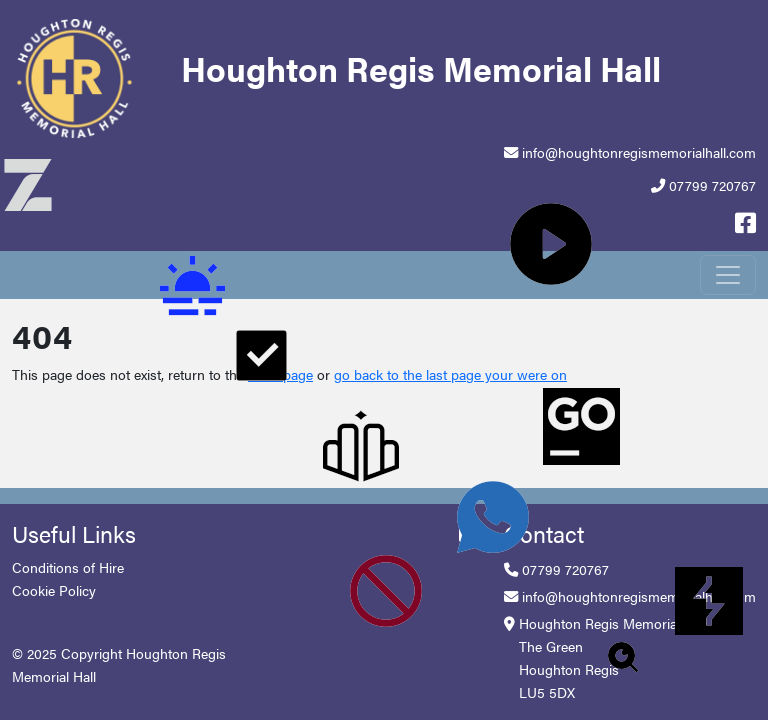  I want to click on backbone.js framework logo, so click(361, 446).